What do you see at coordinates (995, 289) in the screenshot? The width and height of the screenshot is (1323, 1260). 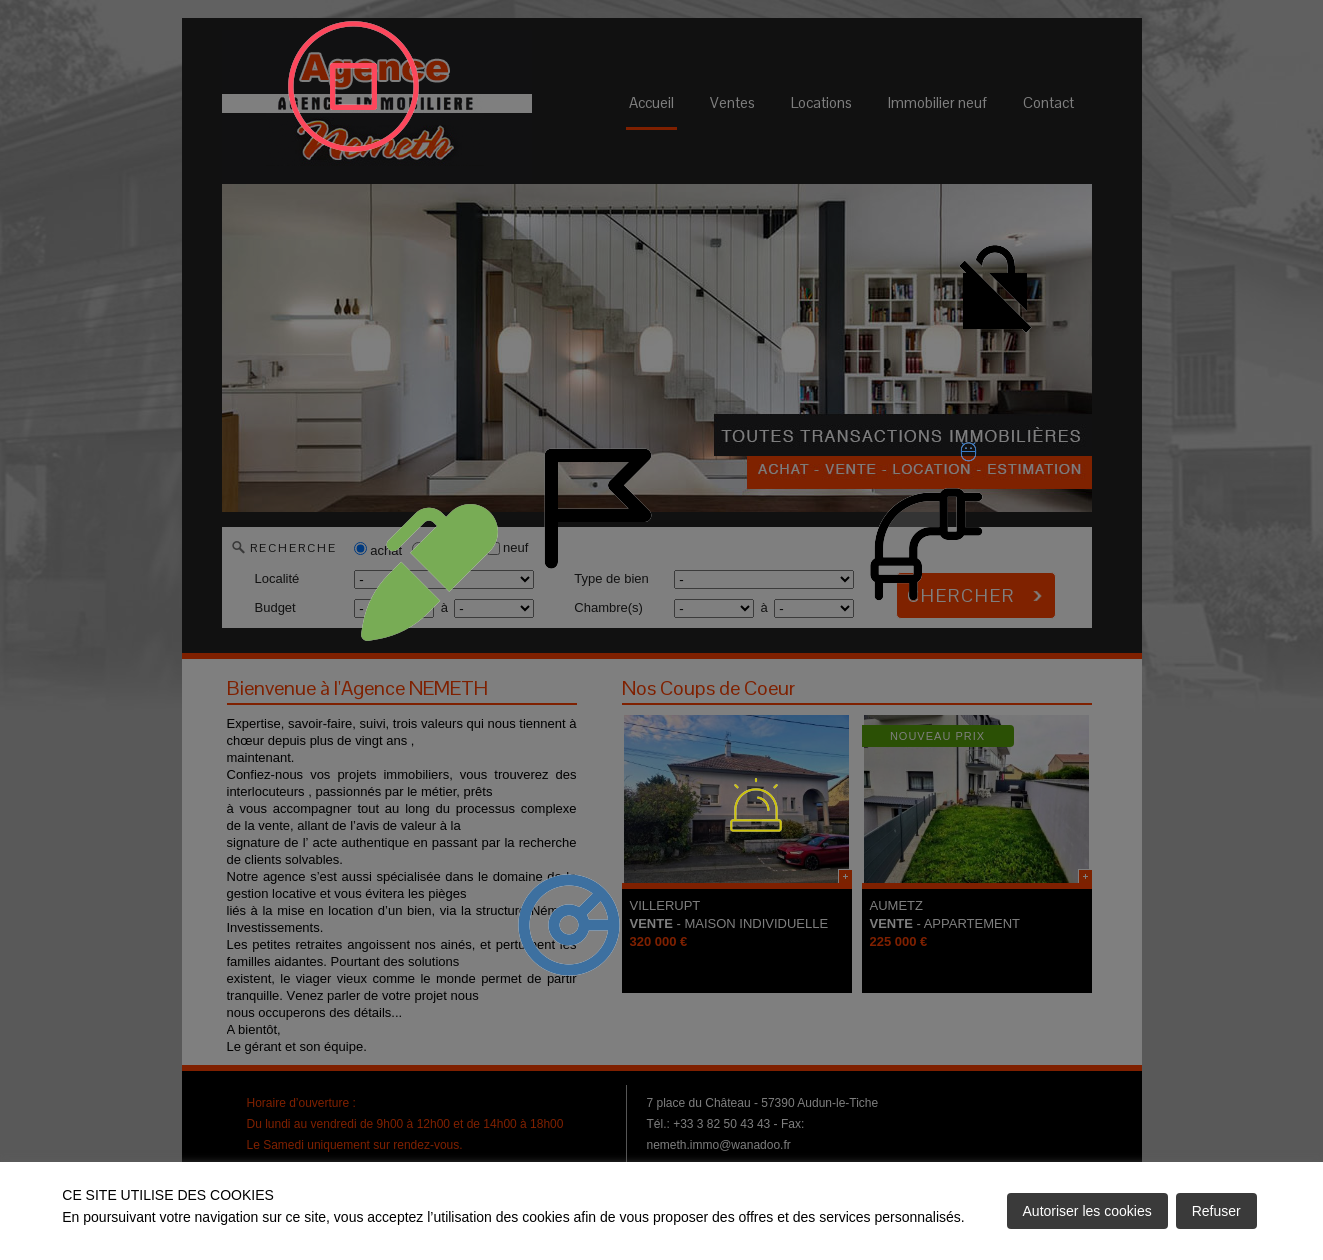 I see `indicates connection is not encrypted or secure` at bounding box center [995, 289].